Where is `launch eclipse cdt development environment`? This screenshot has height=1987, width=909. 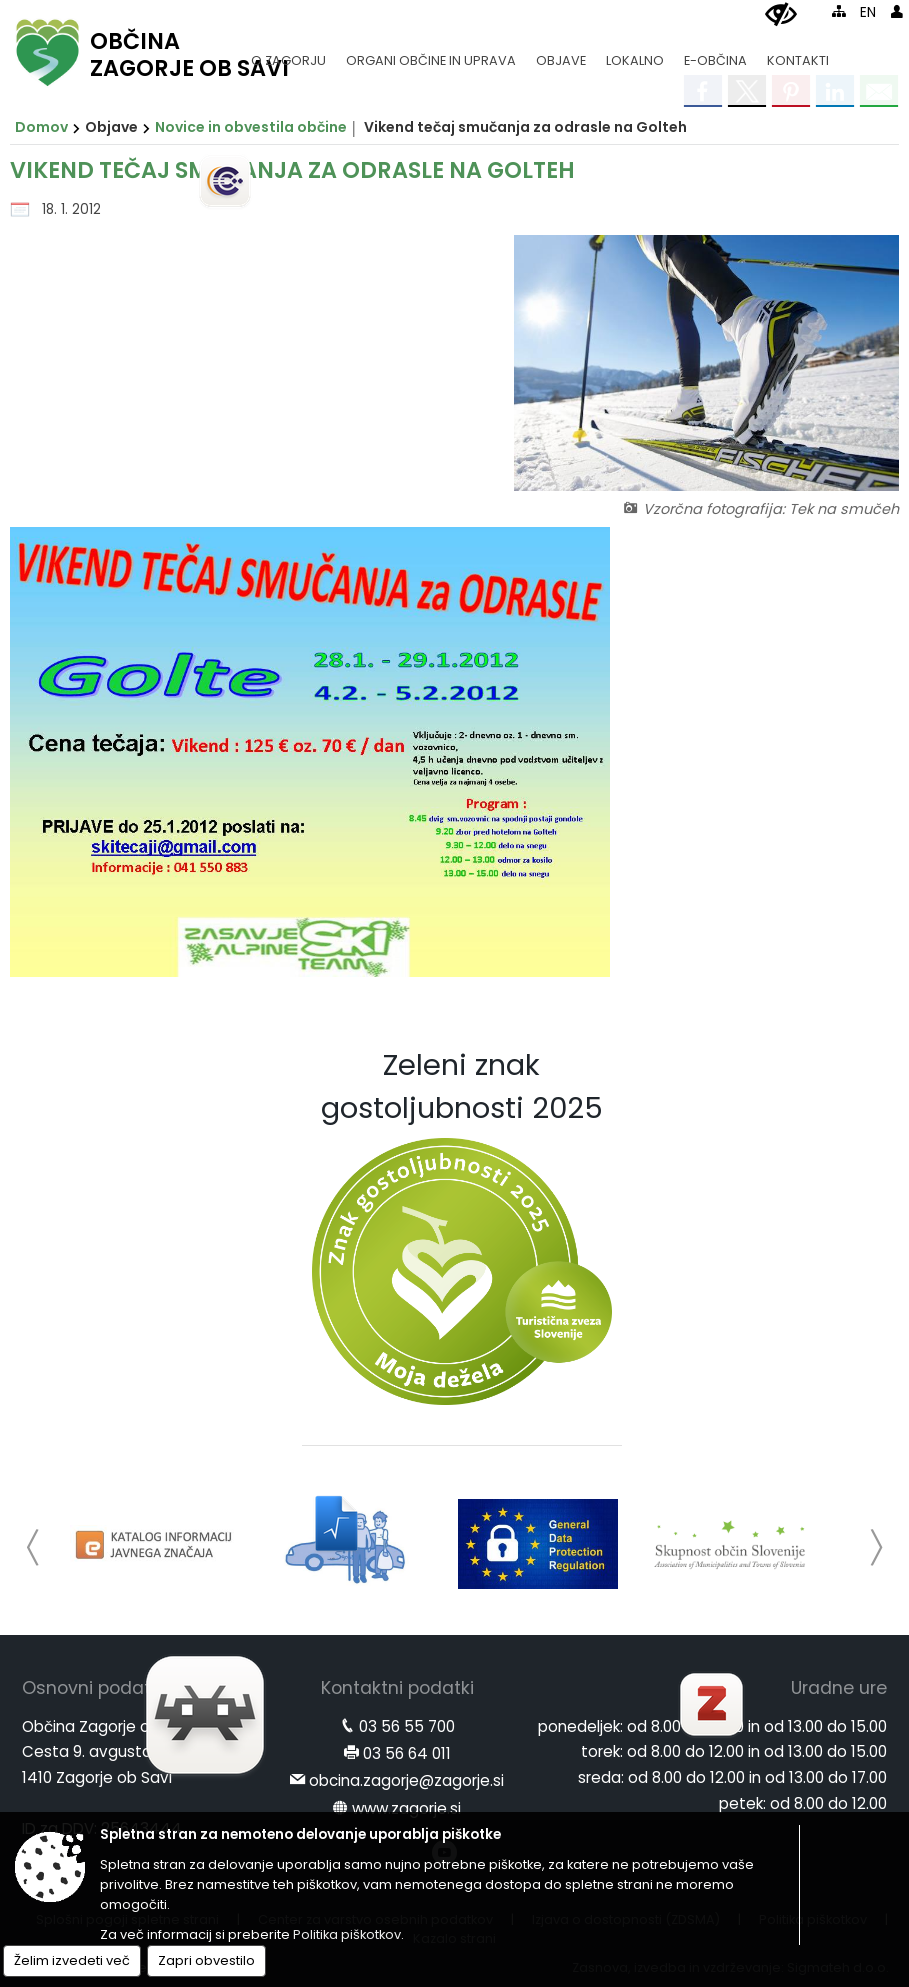
launch eclipse cdt development environment is located at coordinates (225, 181).